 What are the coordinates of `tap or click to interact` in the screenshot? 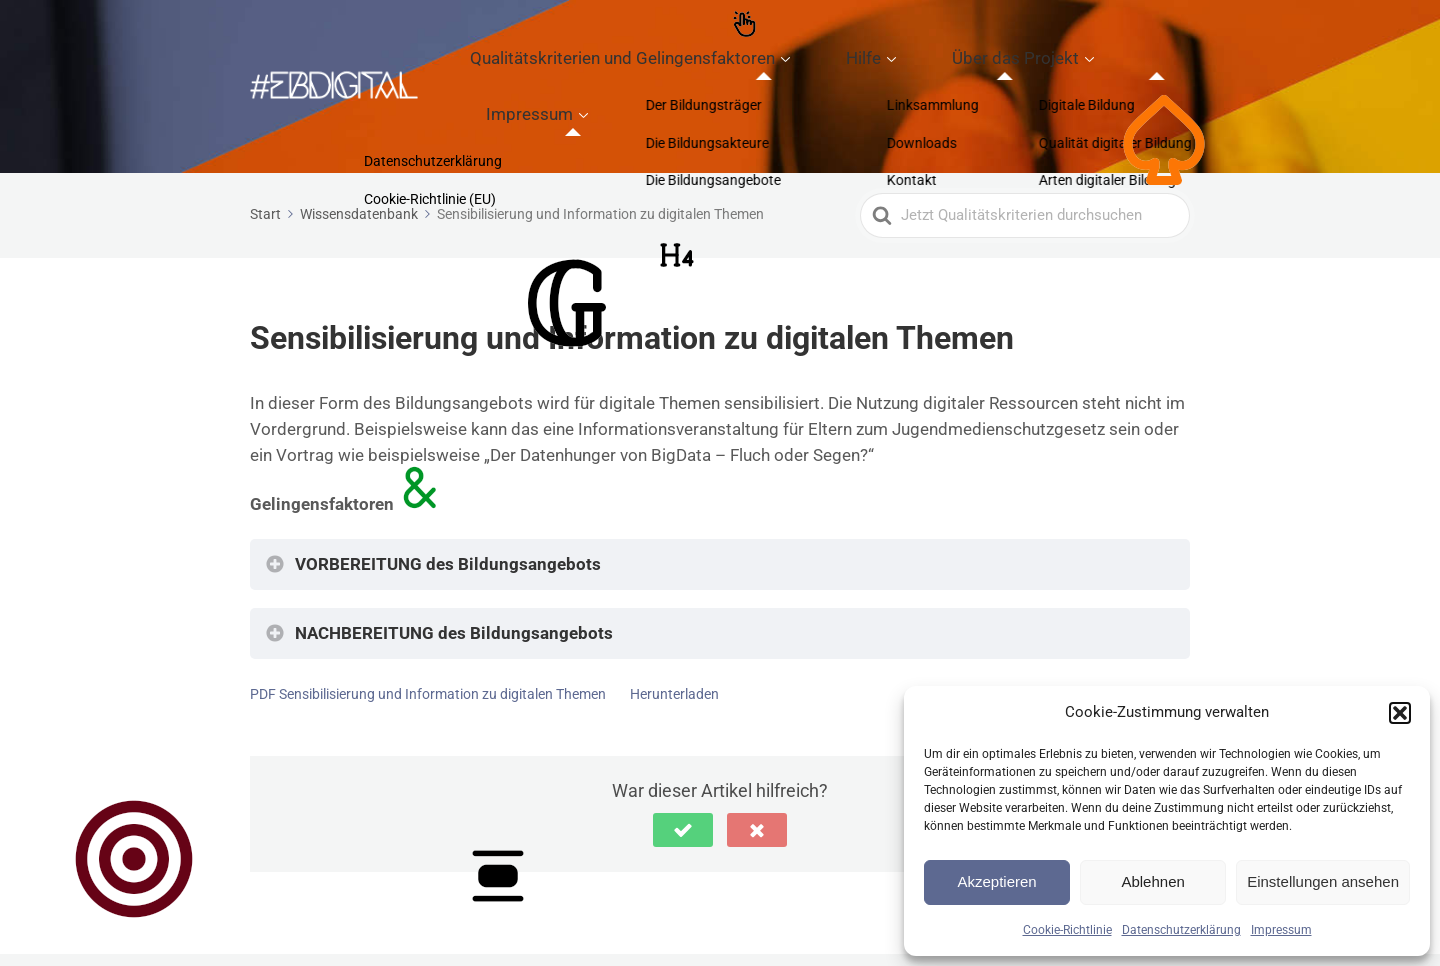 It's located at (745, 24).